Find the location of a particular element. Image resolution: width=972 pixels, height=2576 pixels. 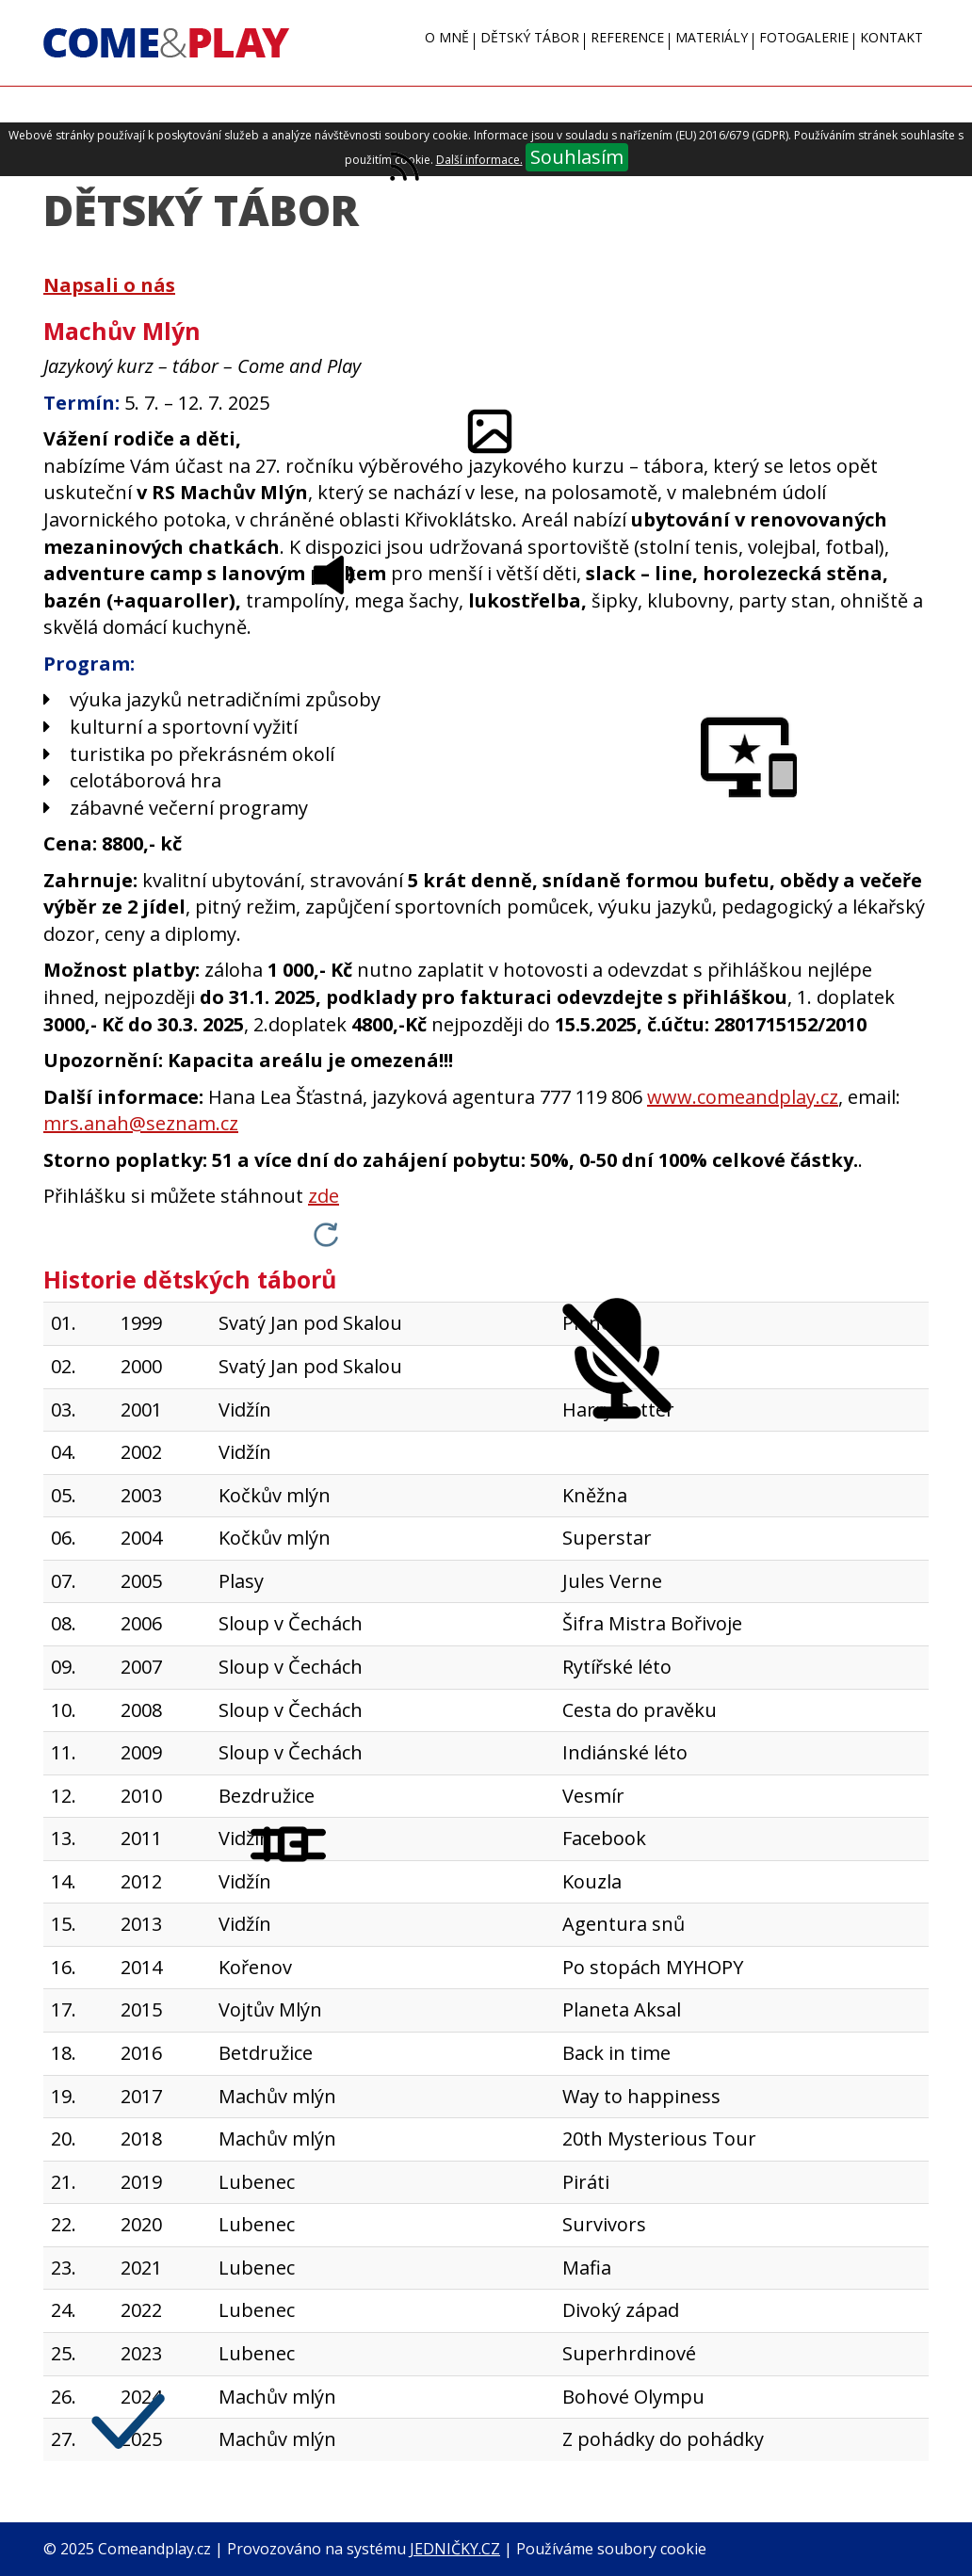

view synced or connected devices is located at coordinates (749, 757).